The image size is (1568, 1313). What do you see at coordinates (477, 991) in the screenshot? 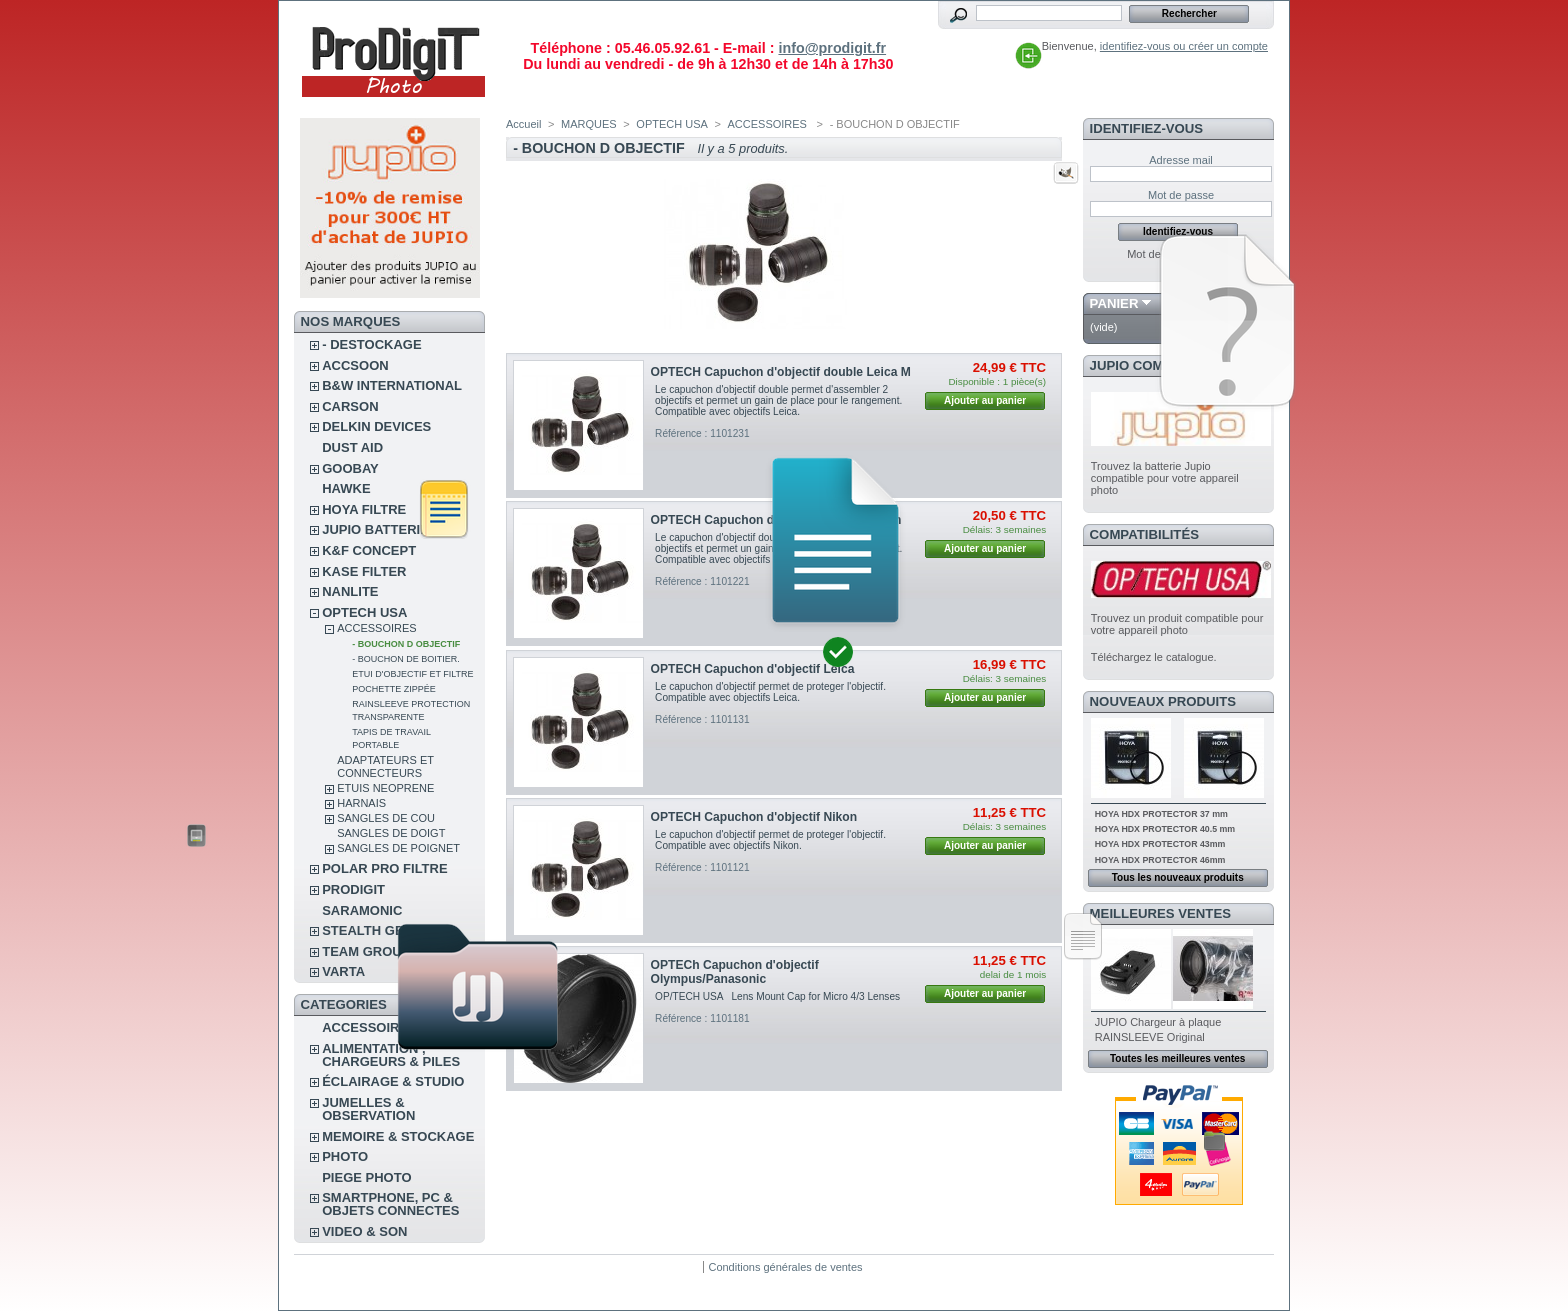
I see `open your indie music folder` at bounding box center [477, 991].